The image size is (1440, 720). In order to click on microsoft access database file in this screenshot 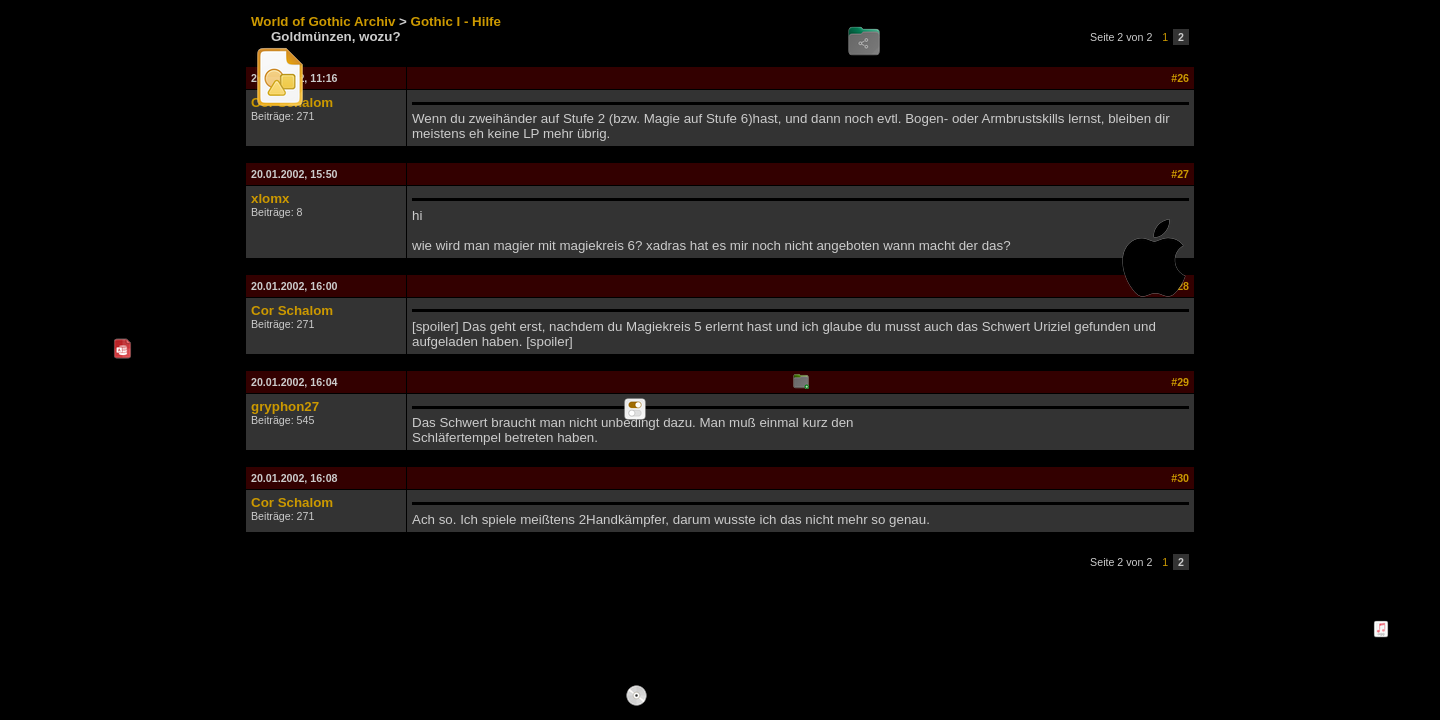, I will do `click(122, 348)`.